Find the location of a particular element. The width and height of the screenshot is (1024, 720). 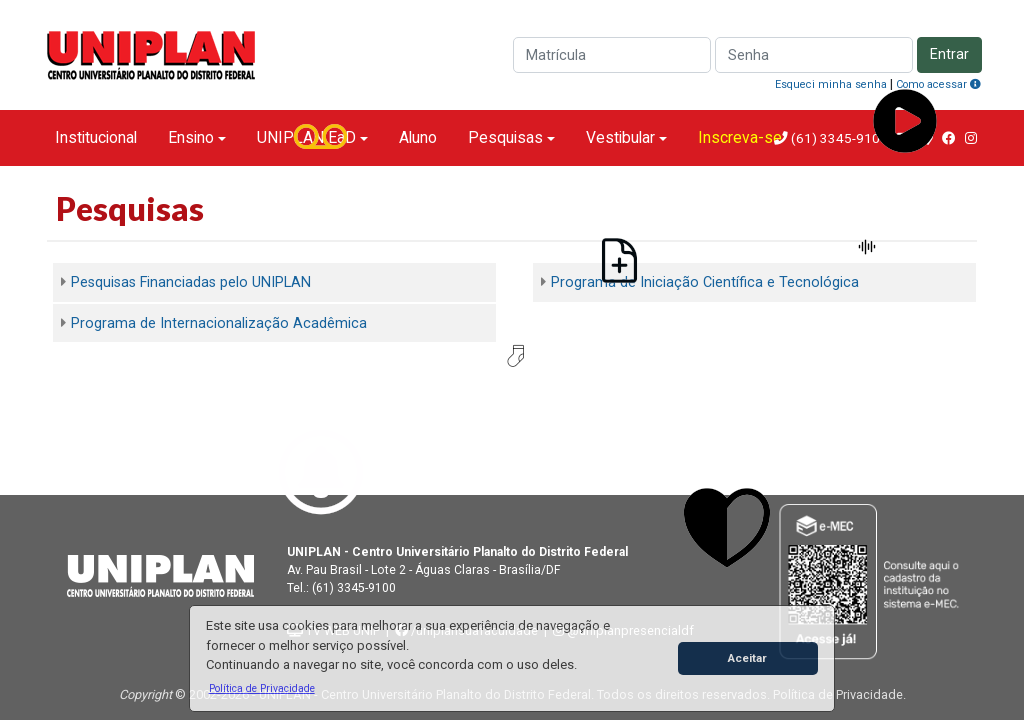

access voicemail messages is located at coordinates (320, 136).